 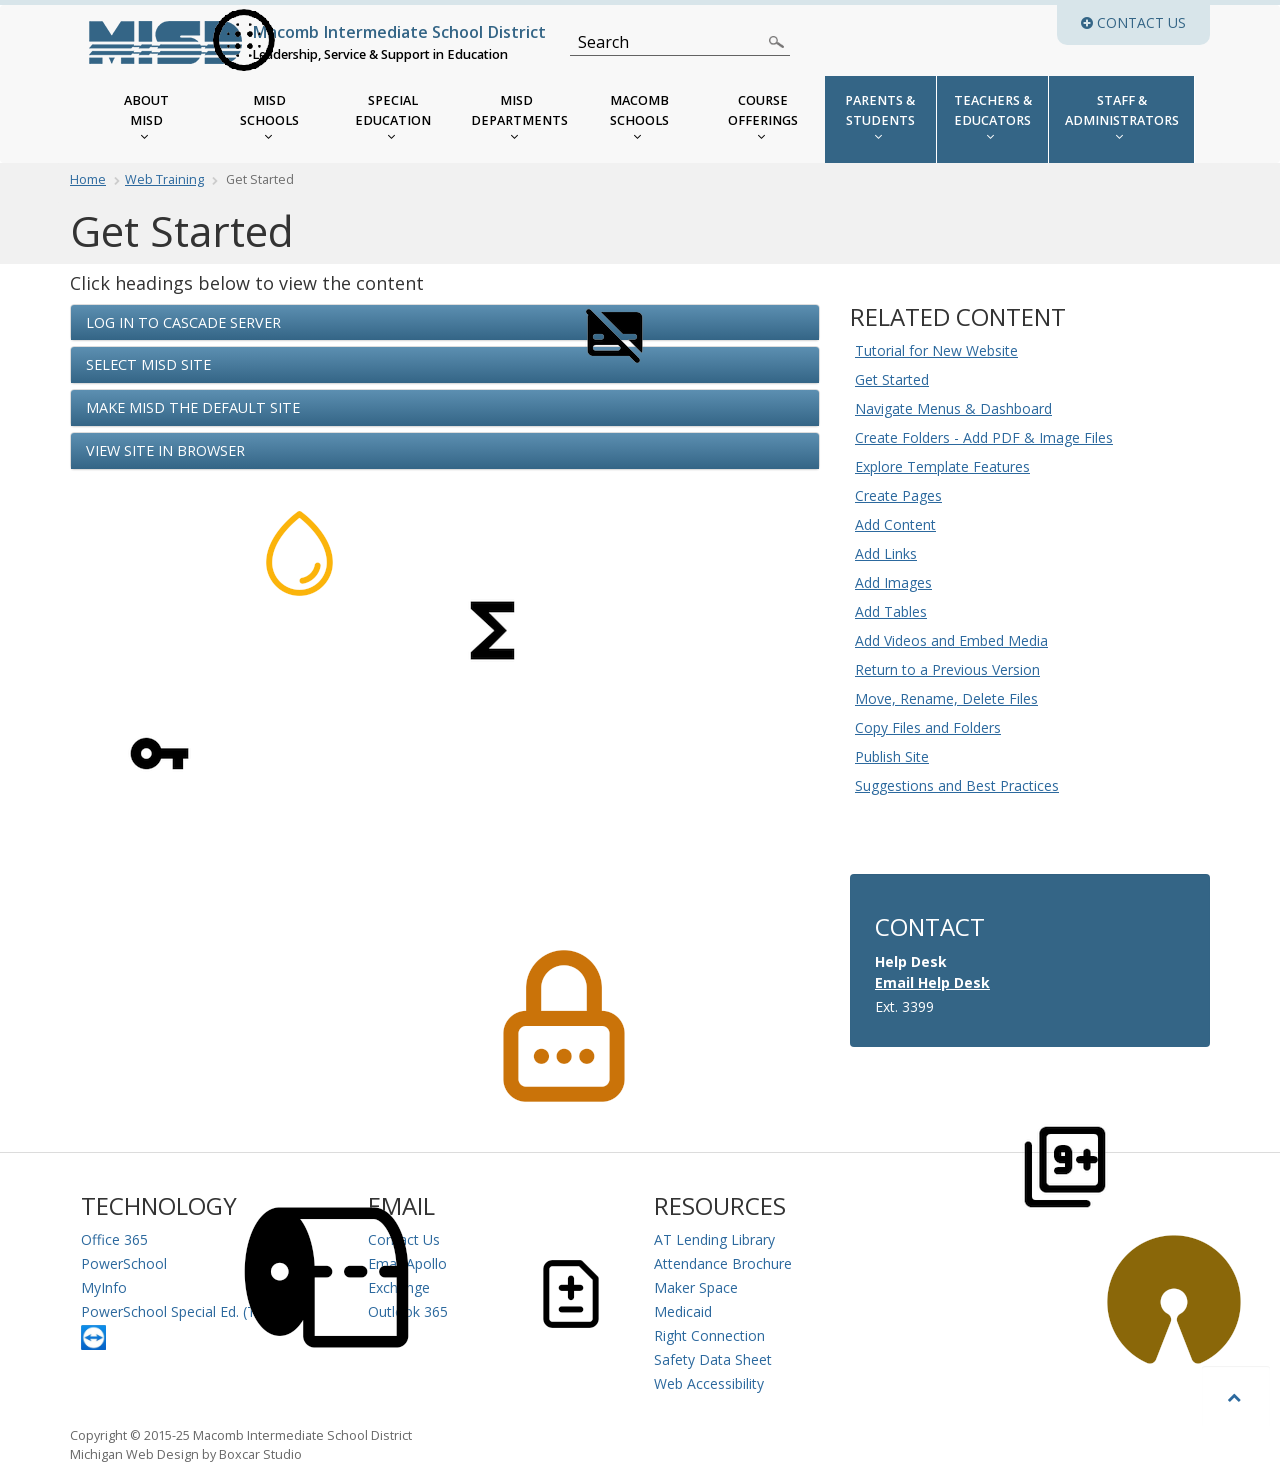 What do you see at coordinates (564, 1026) in the screenshot?
I see `enter password to unlock` at bounding box center [564, 1026].